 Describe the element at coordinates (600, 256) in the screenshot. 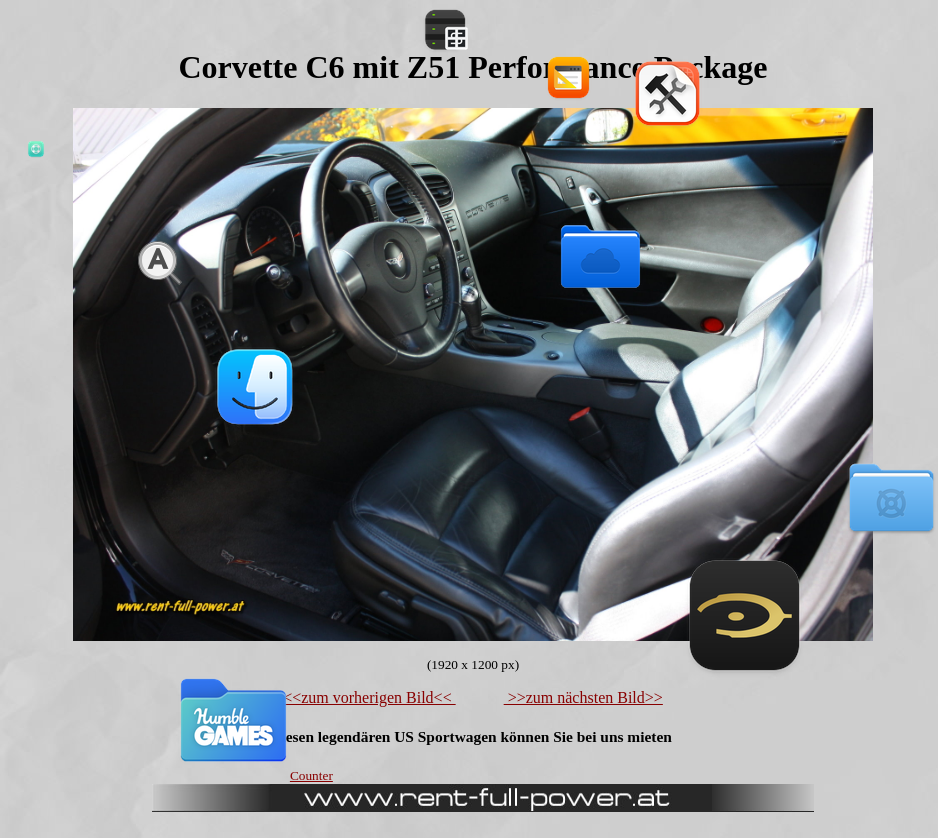

I see `access cloud-synced files and folders` at that location.